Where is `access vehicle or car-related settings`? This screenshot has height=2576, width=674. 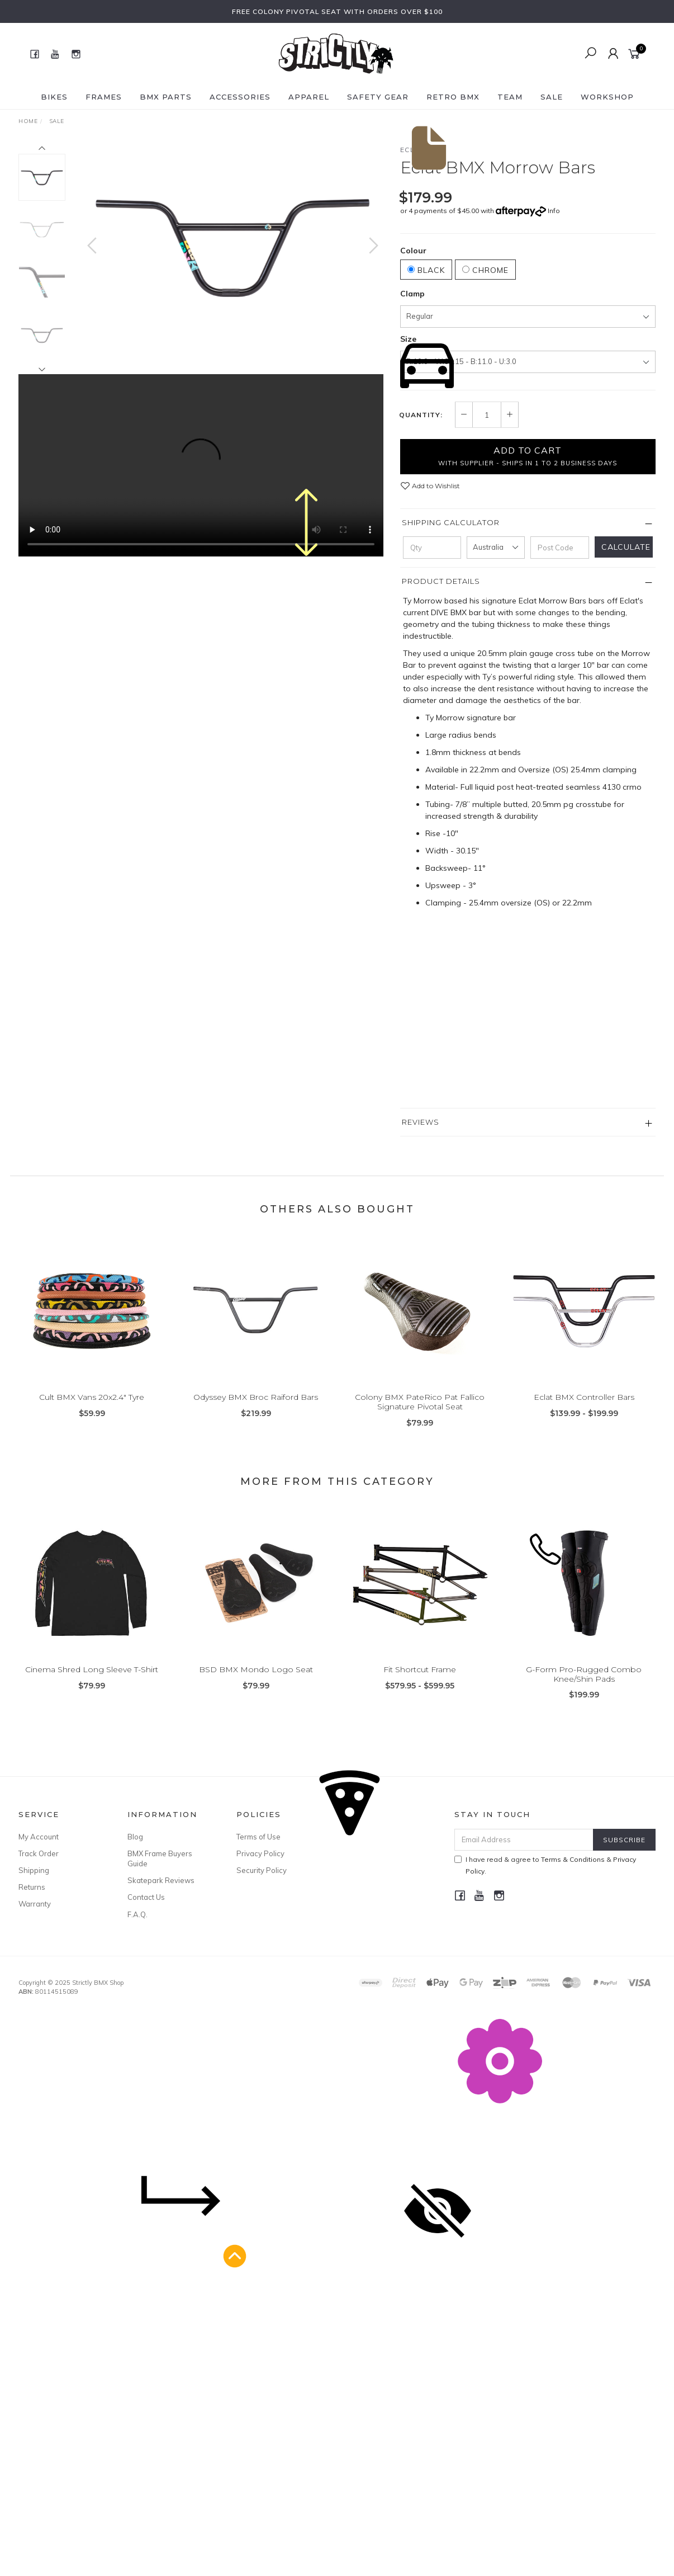 access vehicle or car-related settings is located at coordinates (427, 366).